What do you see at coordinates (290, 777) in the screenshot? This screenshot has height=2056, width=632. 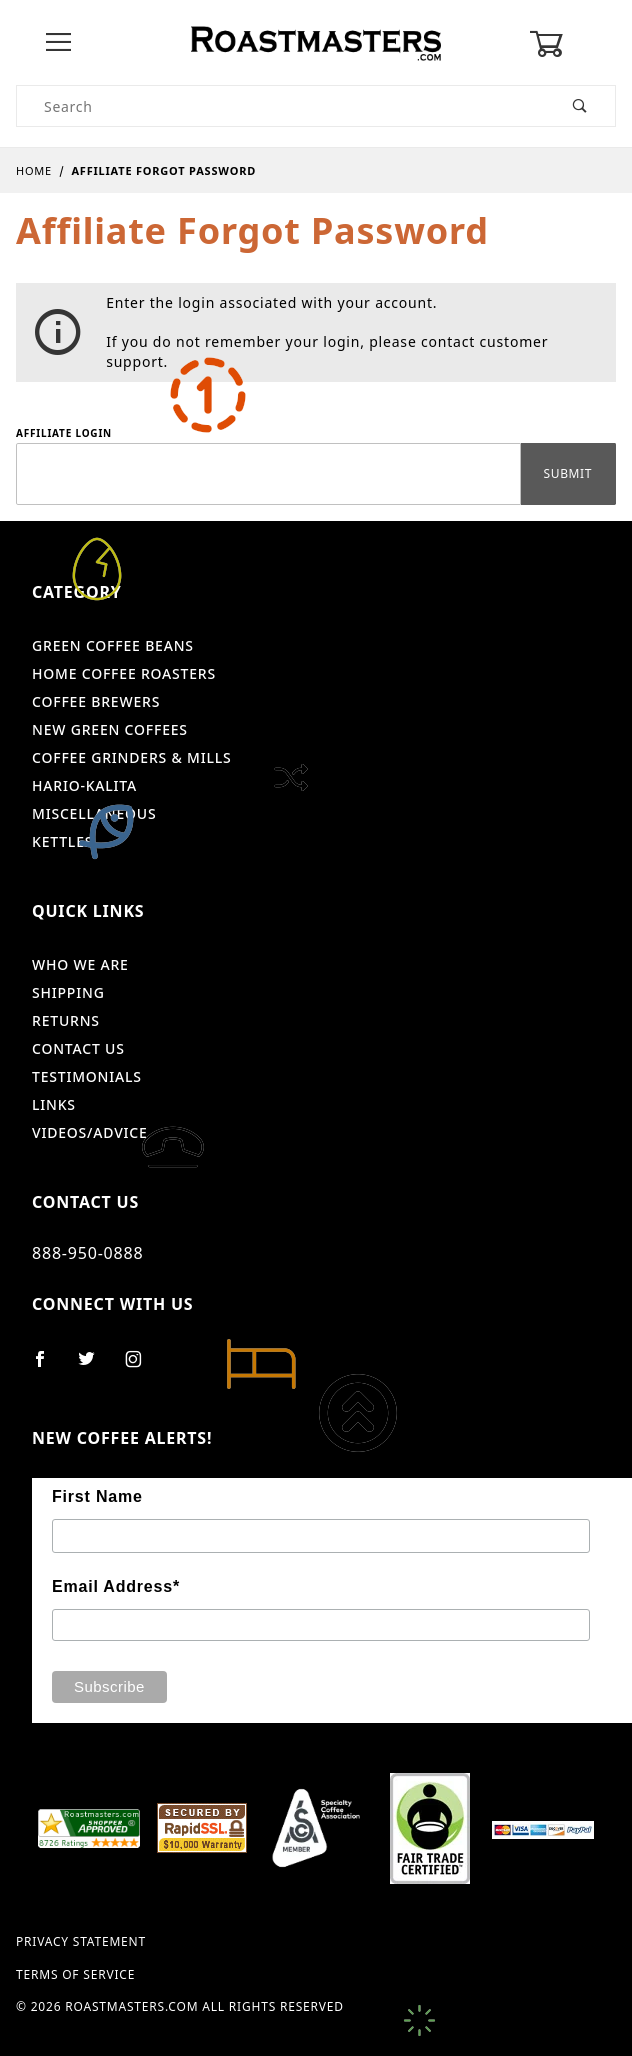 I see `shuffle or randomize playback order` at bounding box center [290, 777].